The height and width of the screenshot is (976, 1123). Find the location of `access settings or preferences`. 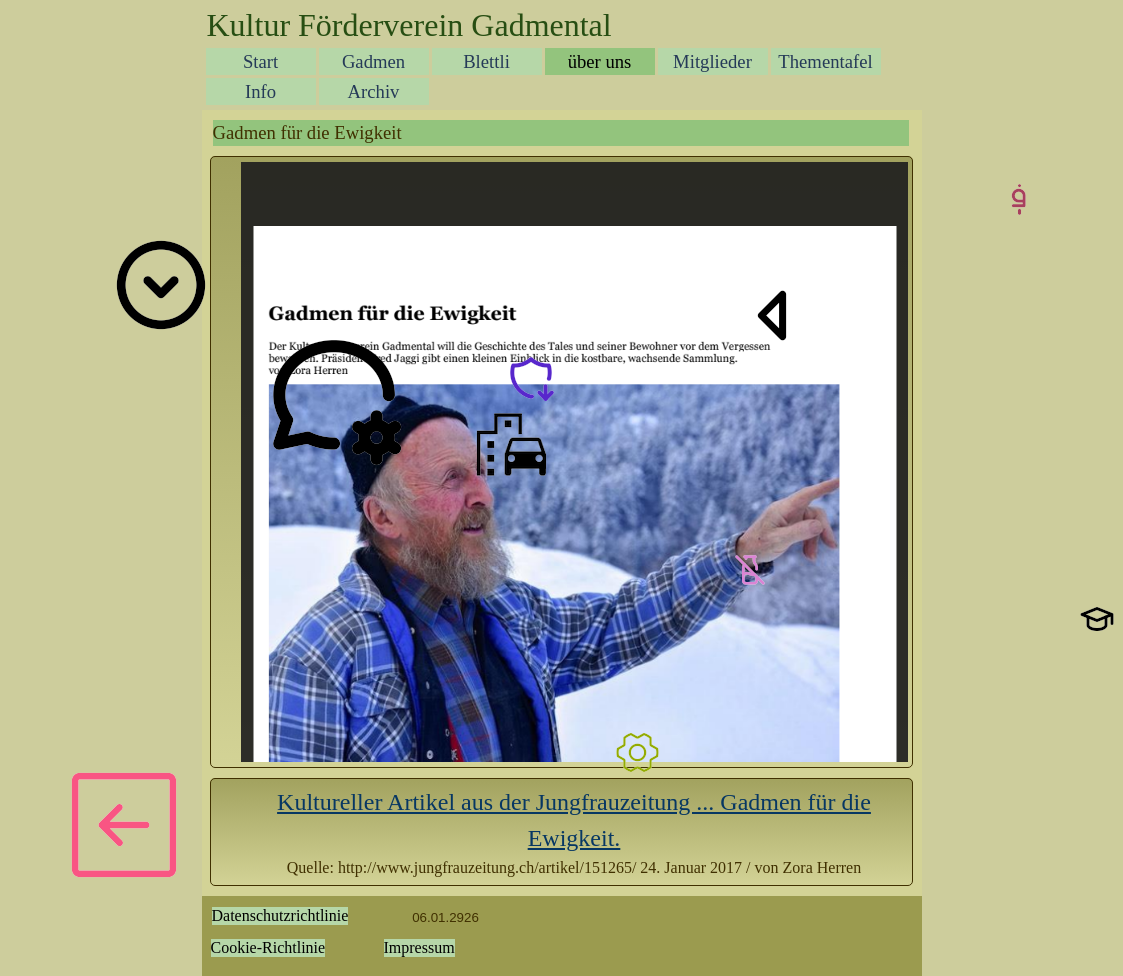

access settings or preferences is located at coordinates (637, 752).